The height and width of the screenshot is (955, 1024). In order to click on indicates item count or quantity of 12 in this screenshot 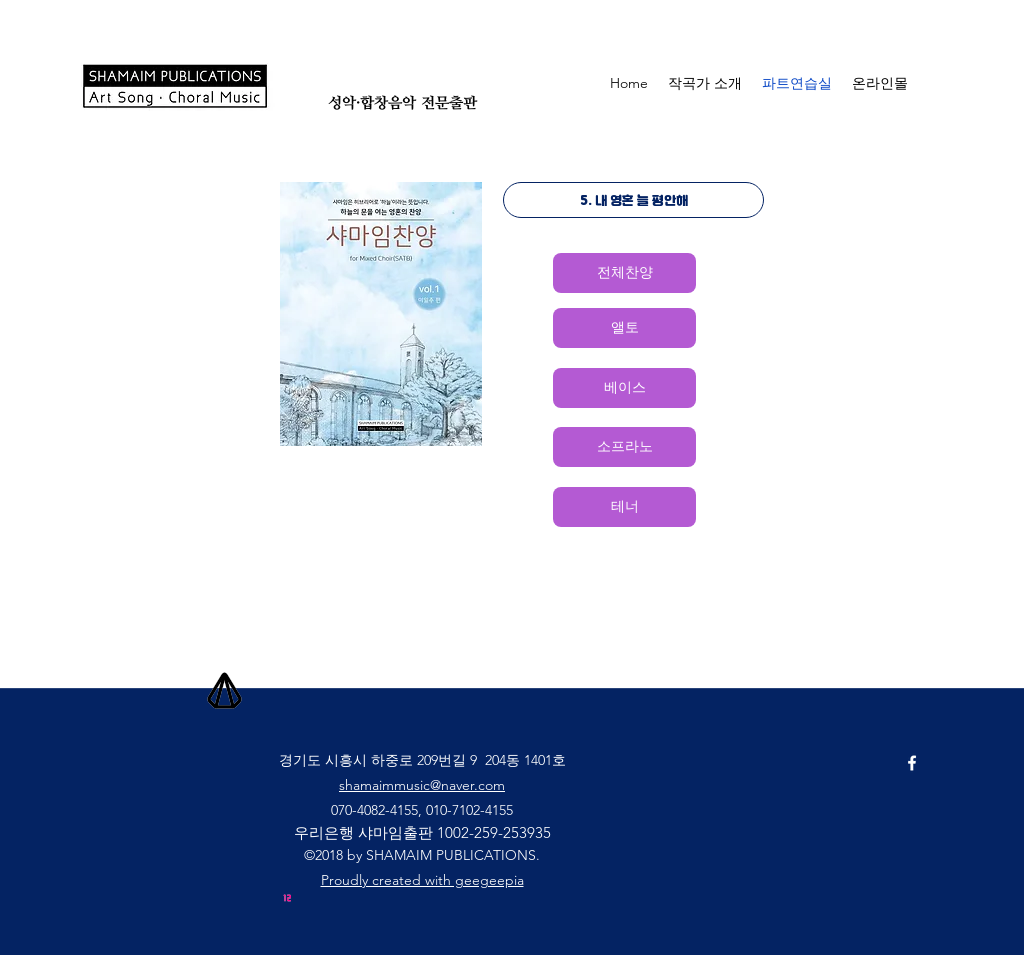, I will do `click(287, 898)`.